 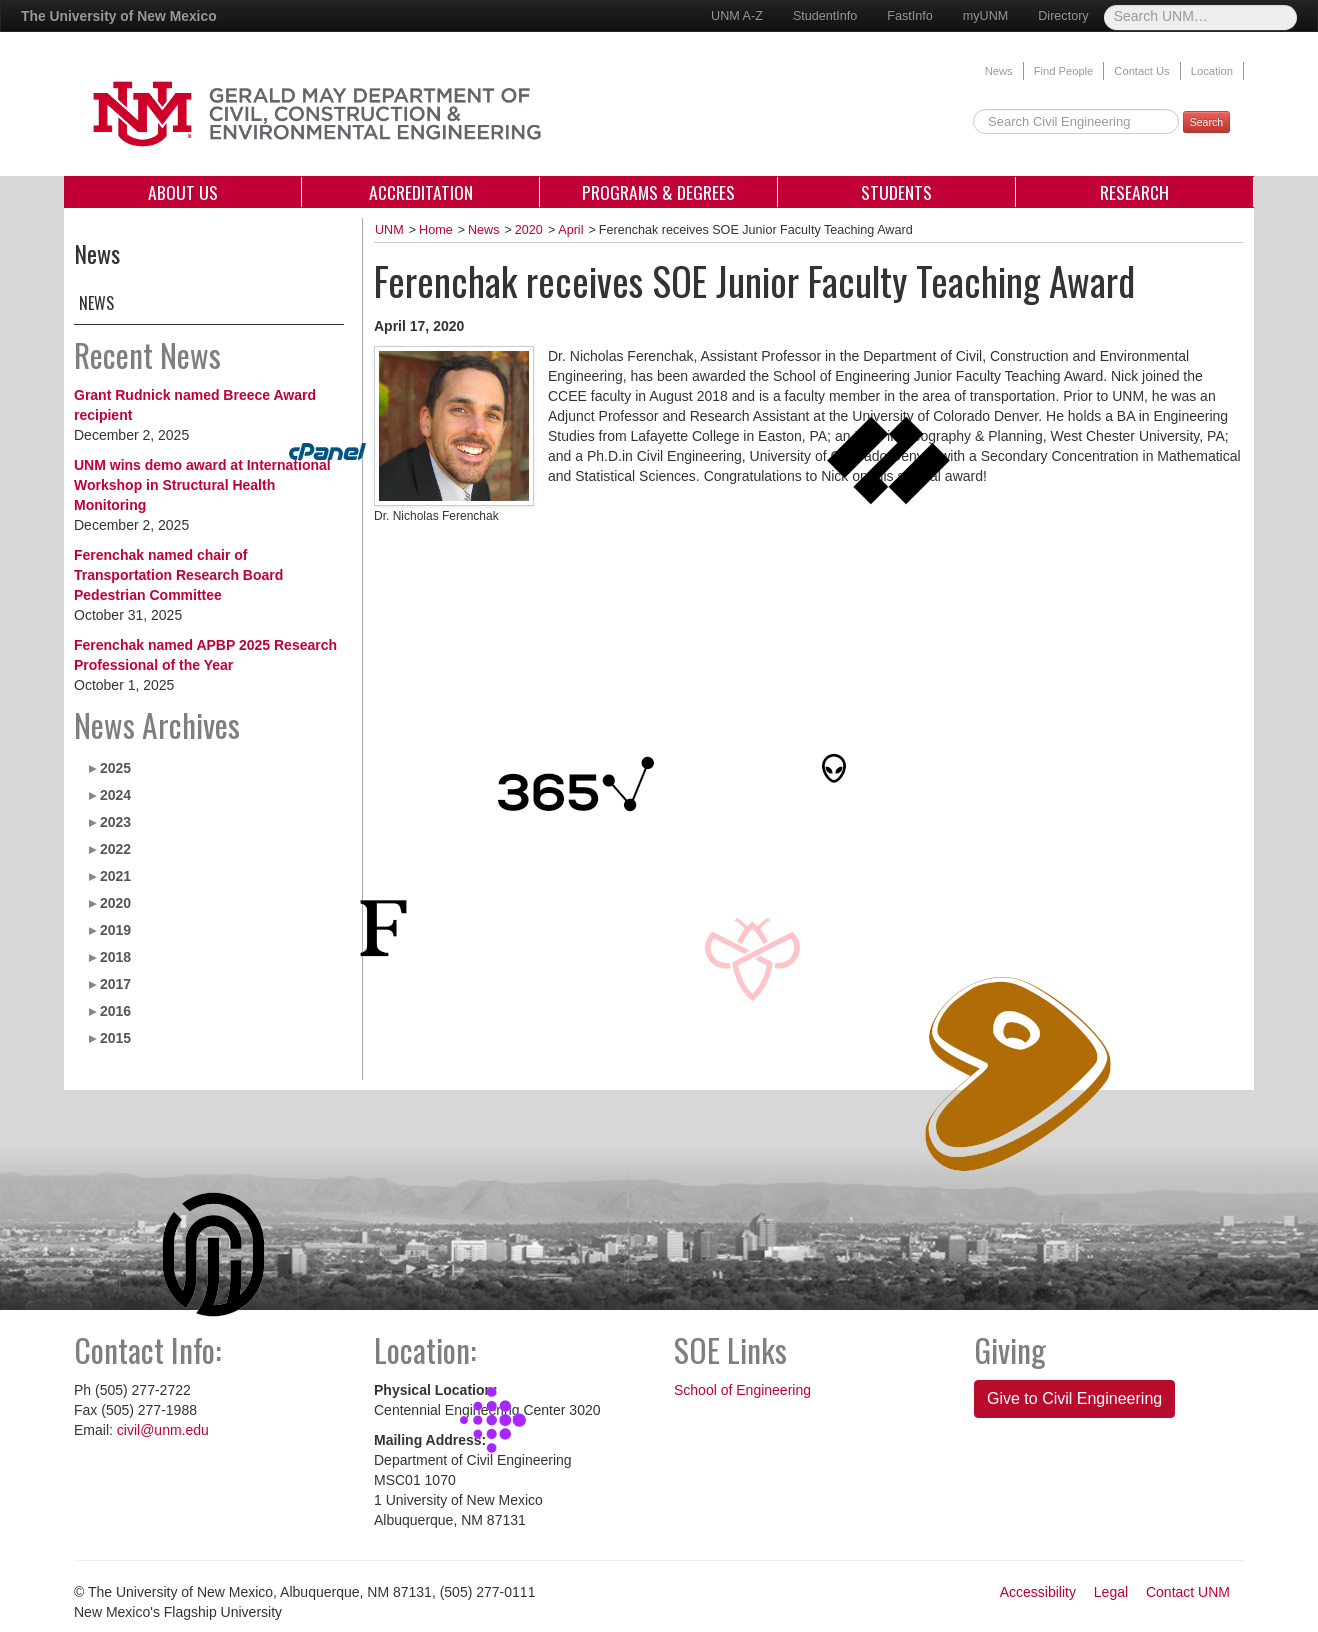 What do you see at coordinates (576, 784) in the screenshot?
I see `365 data science logo` at bounding box center [576, 784].